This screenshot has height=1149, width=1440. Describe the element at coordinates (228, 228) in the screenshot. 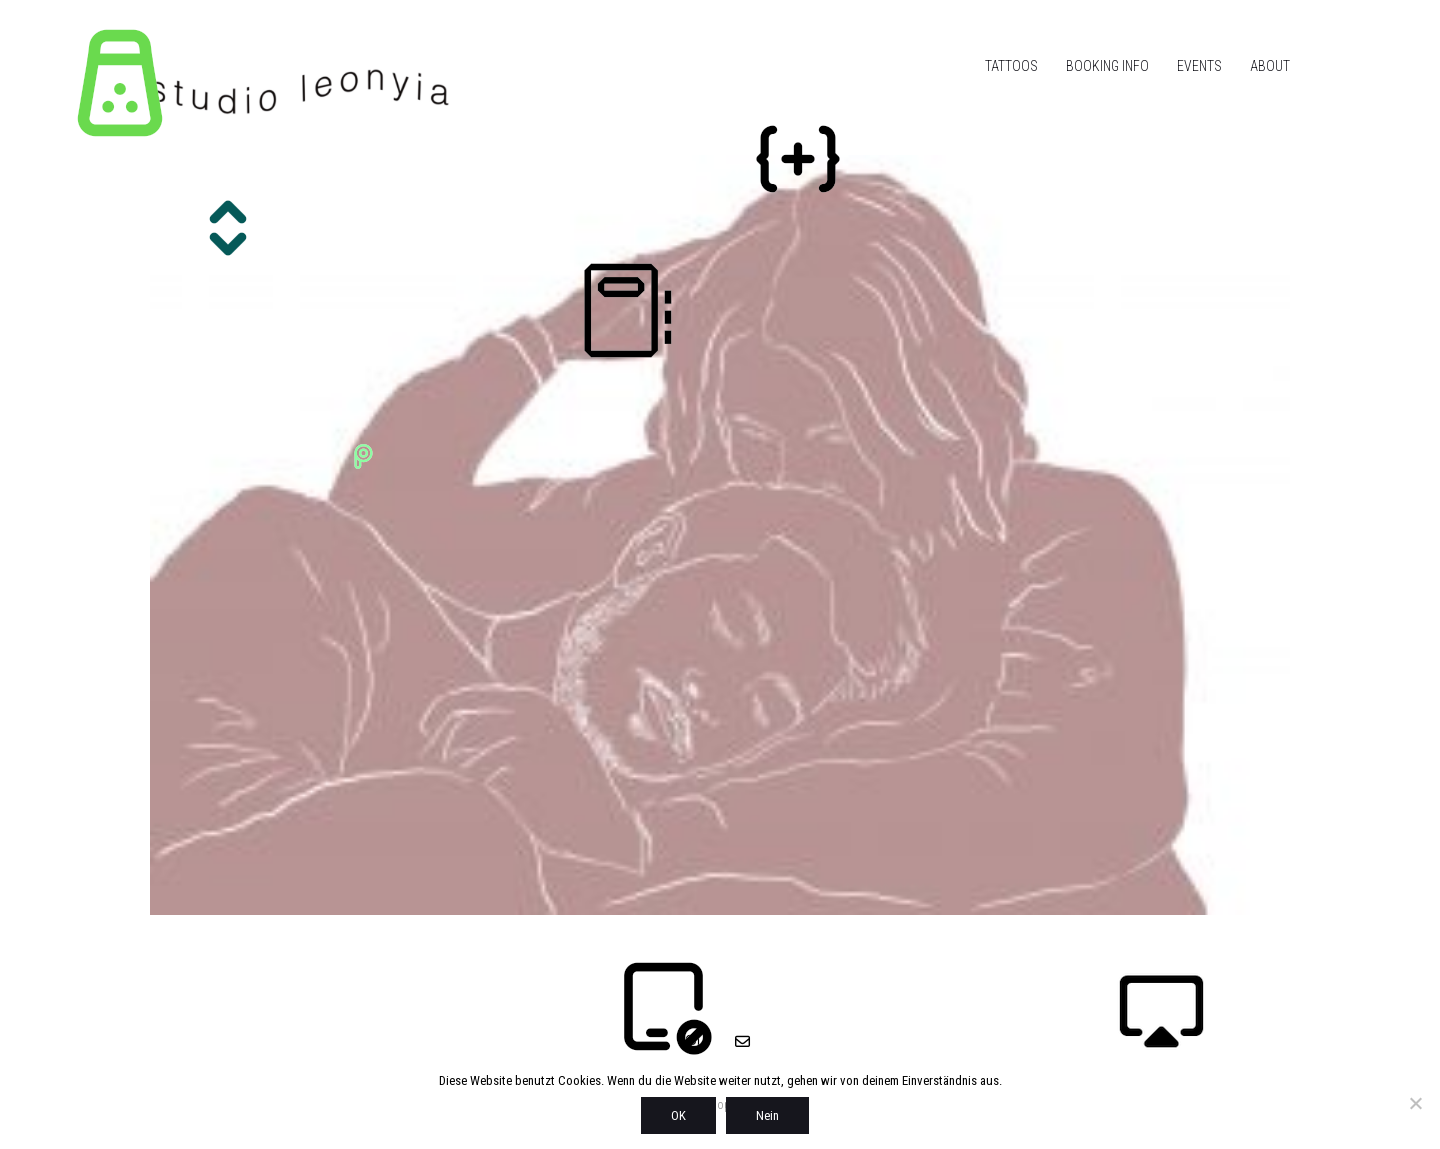

I see `expand or collapse a section` at that location.